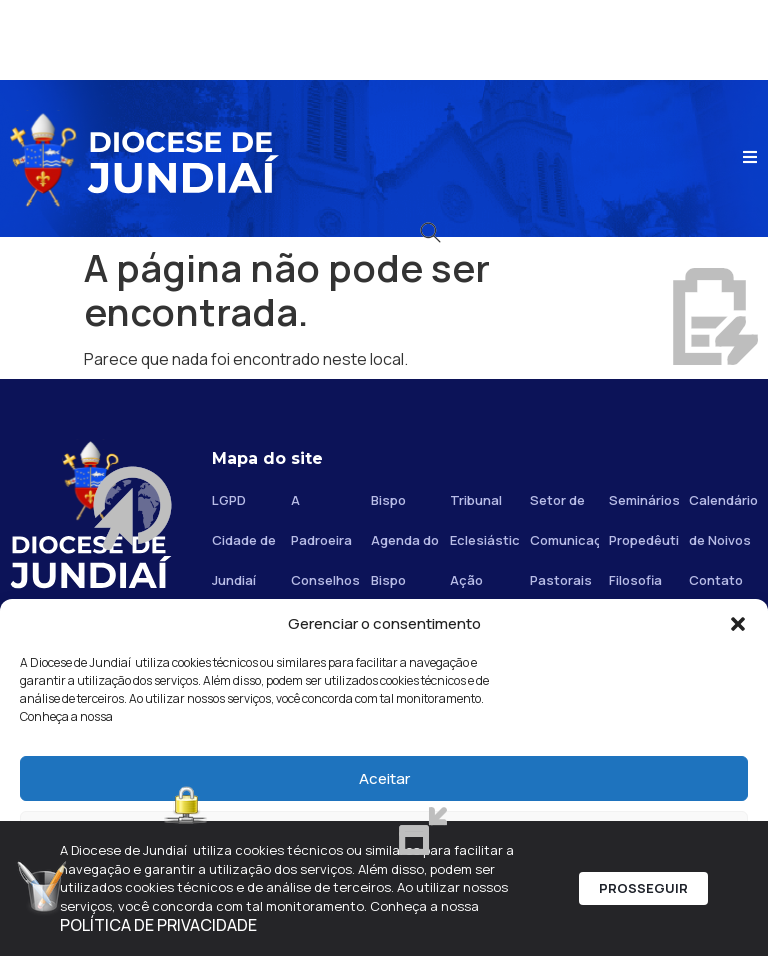 The width and height of the screenshot is (768, 956). What do you see at coordinates (430, 232) in the screenshot?
I see `search system preferences or settings` at bounding box center [430, 232].